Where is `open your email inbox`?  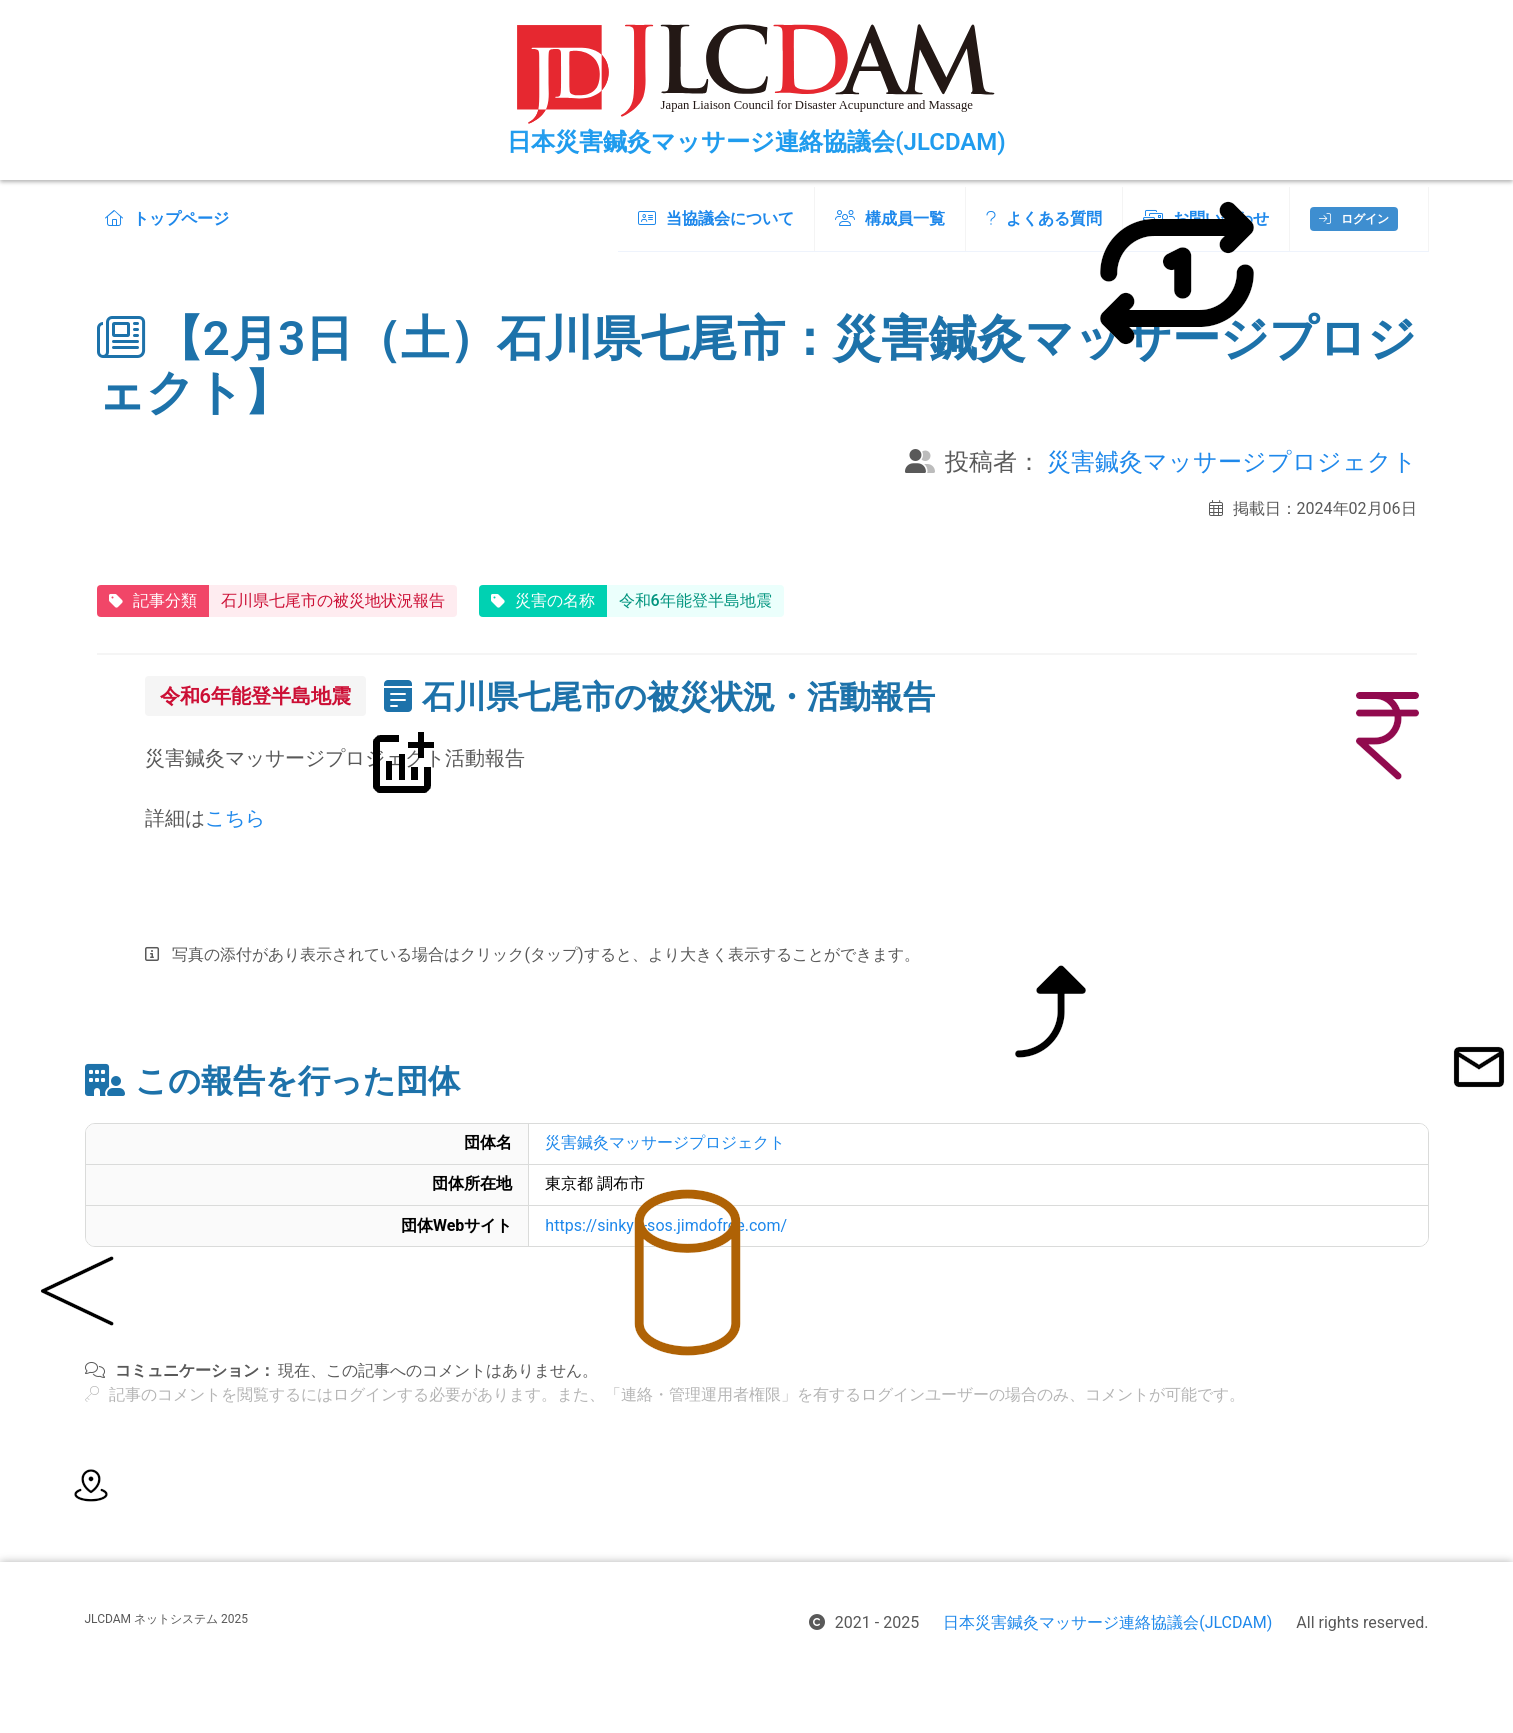 open your email inbox is located at coordinates (1479, 1067).